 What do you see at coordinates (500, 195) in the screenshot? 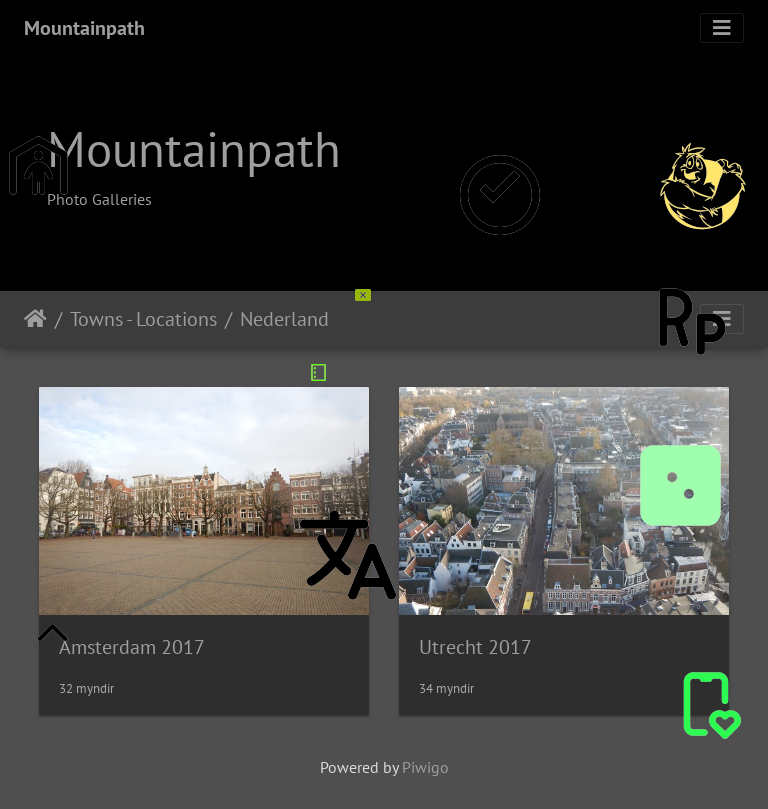
I see `indicates content is available offline` at bounding box center [500, 195].